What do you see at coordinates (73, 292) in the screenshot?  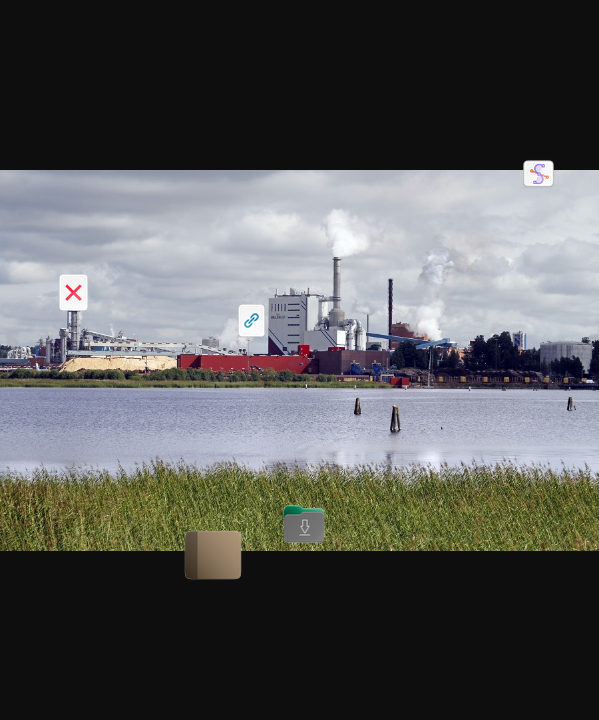 I see `indicates a broken or invalid symbolic link` at bounding box center [73, 292].